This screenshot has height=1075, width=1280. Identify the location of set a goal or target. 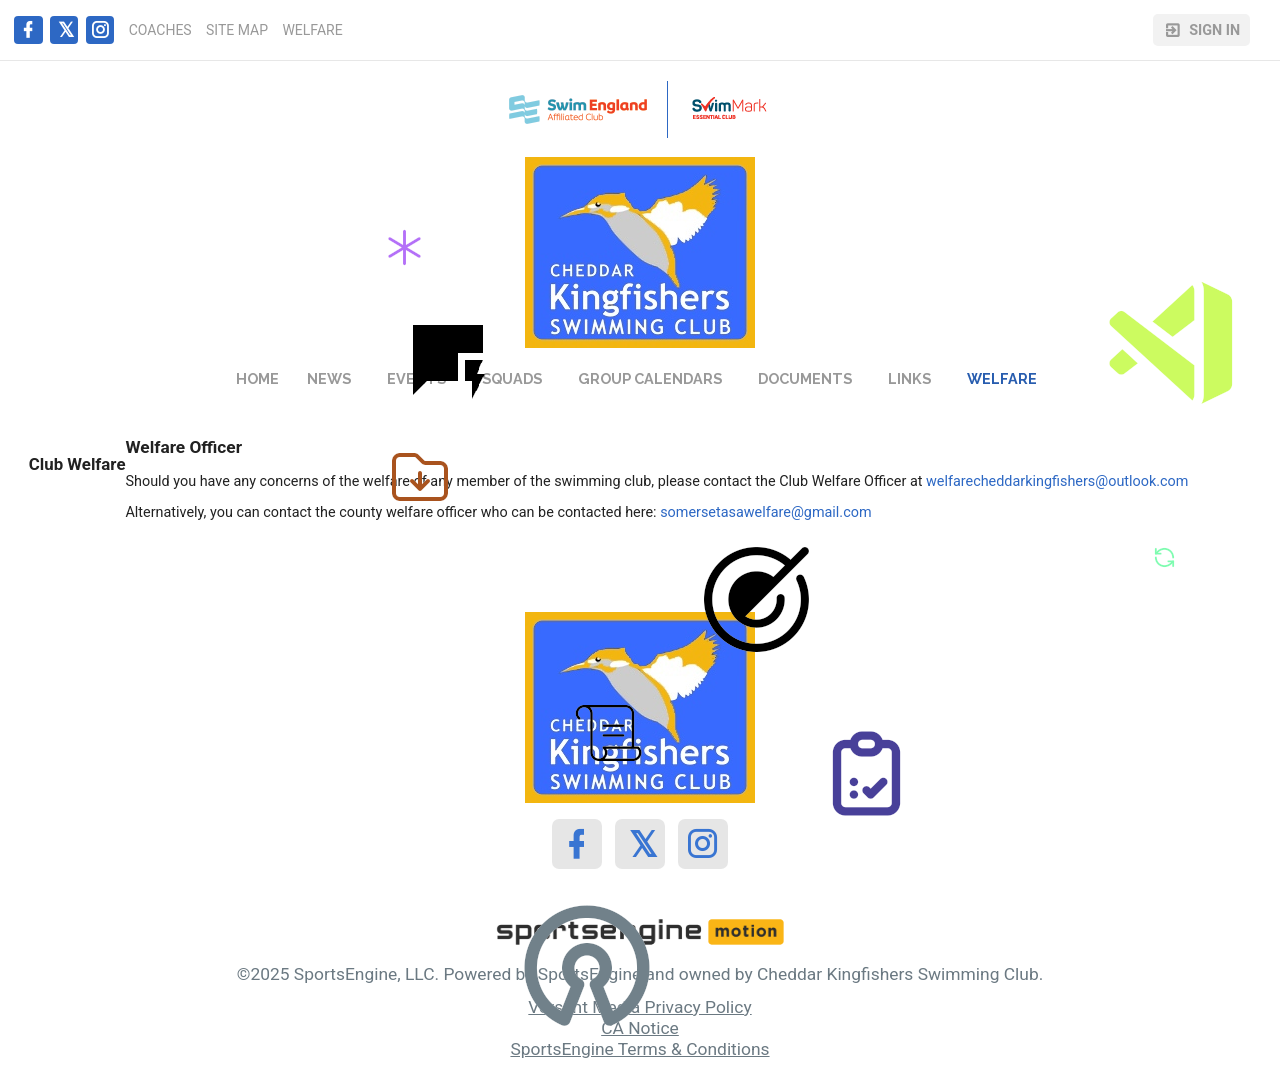
(756, 599).